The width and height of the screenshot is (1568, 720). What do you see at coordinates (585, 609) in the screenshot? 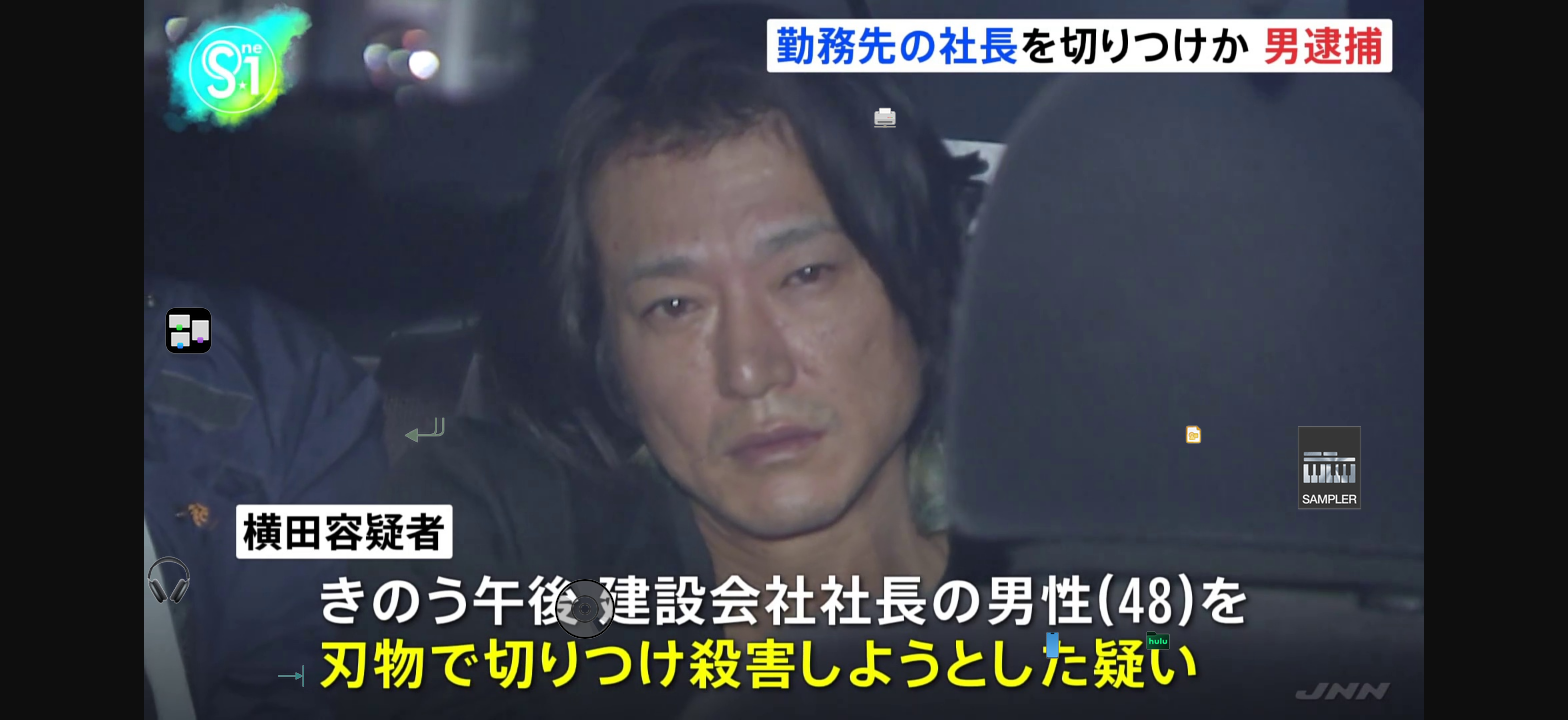
I see `access optical disc drive in sidebar` at bounding box center [585, 609].